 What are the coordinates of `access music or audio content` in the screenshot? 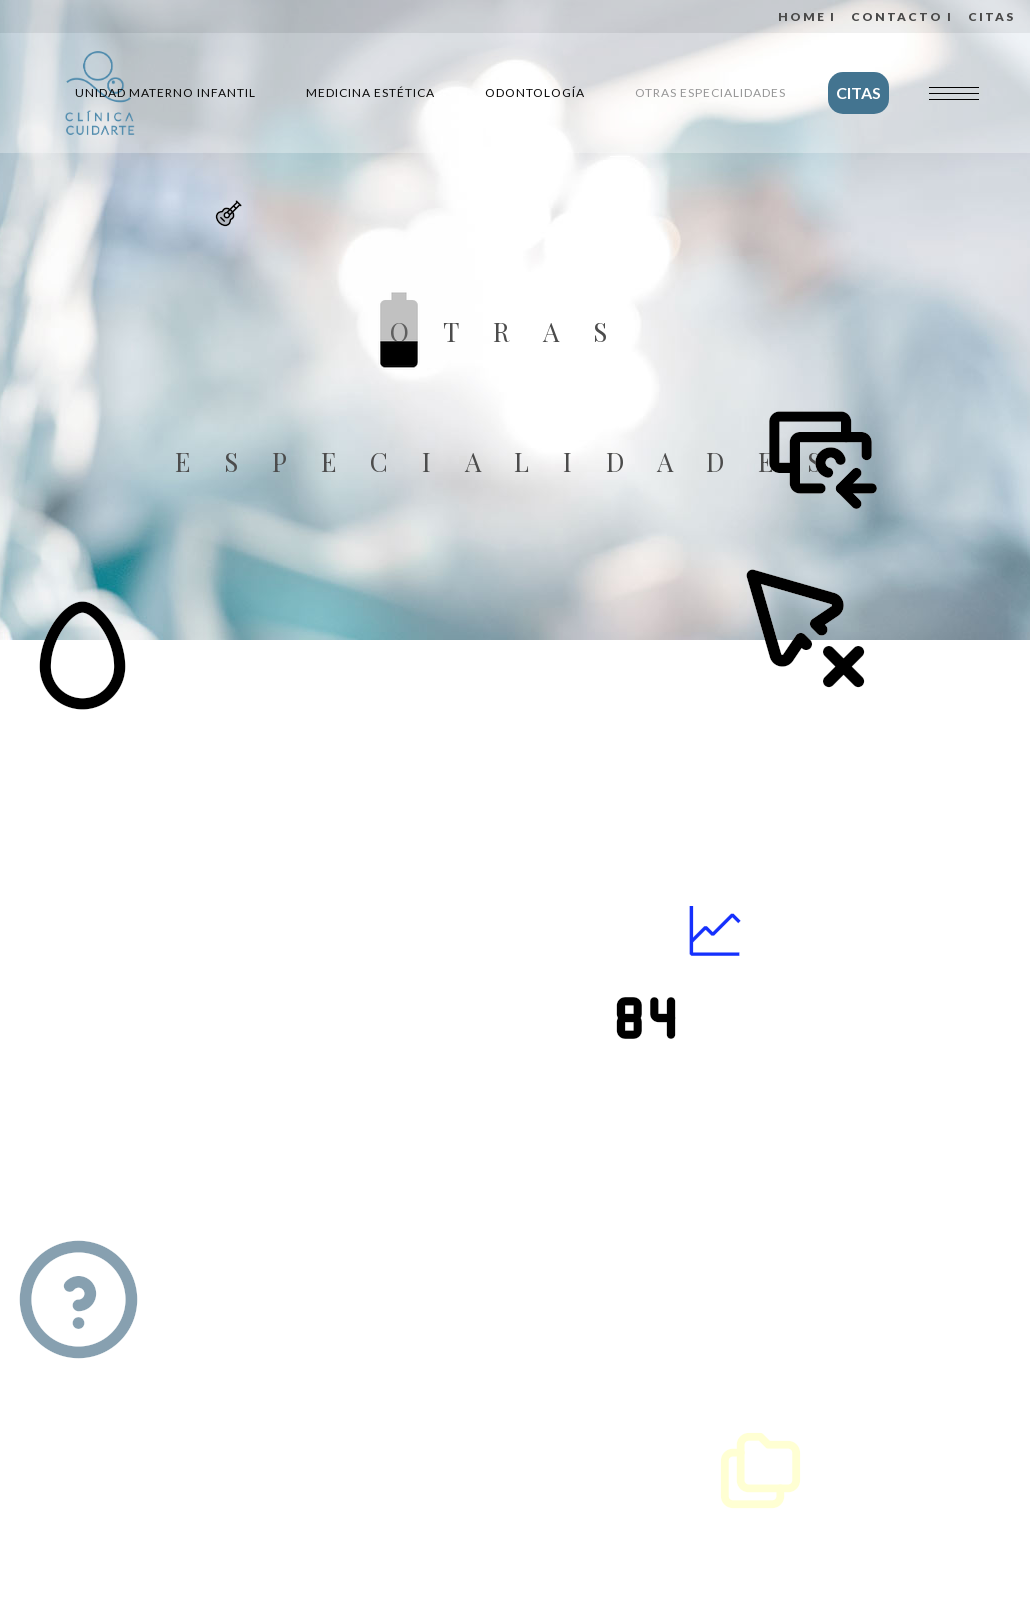 It's located at (228, 213).